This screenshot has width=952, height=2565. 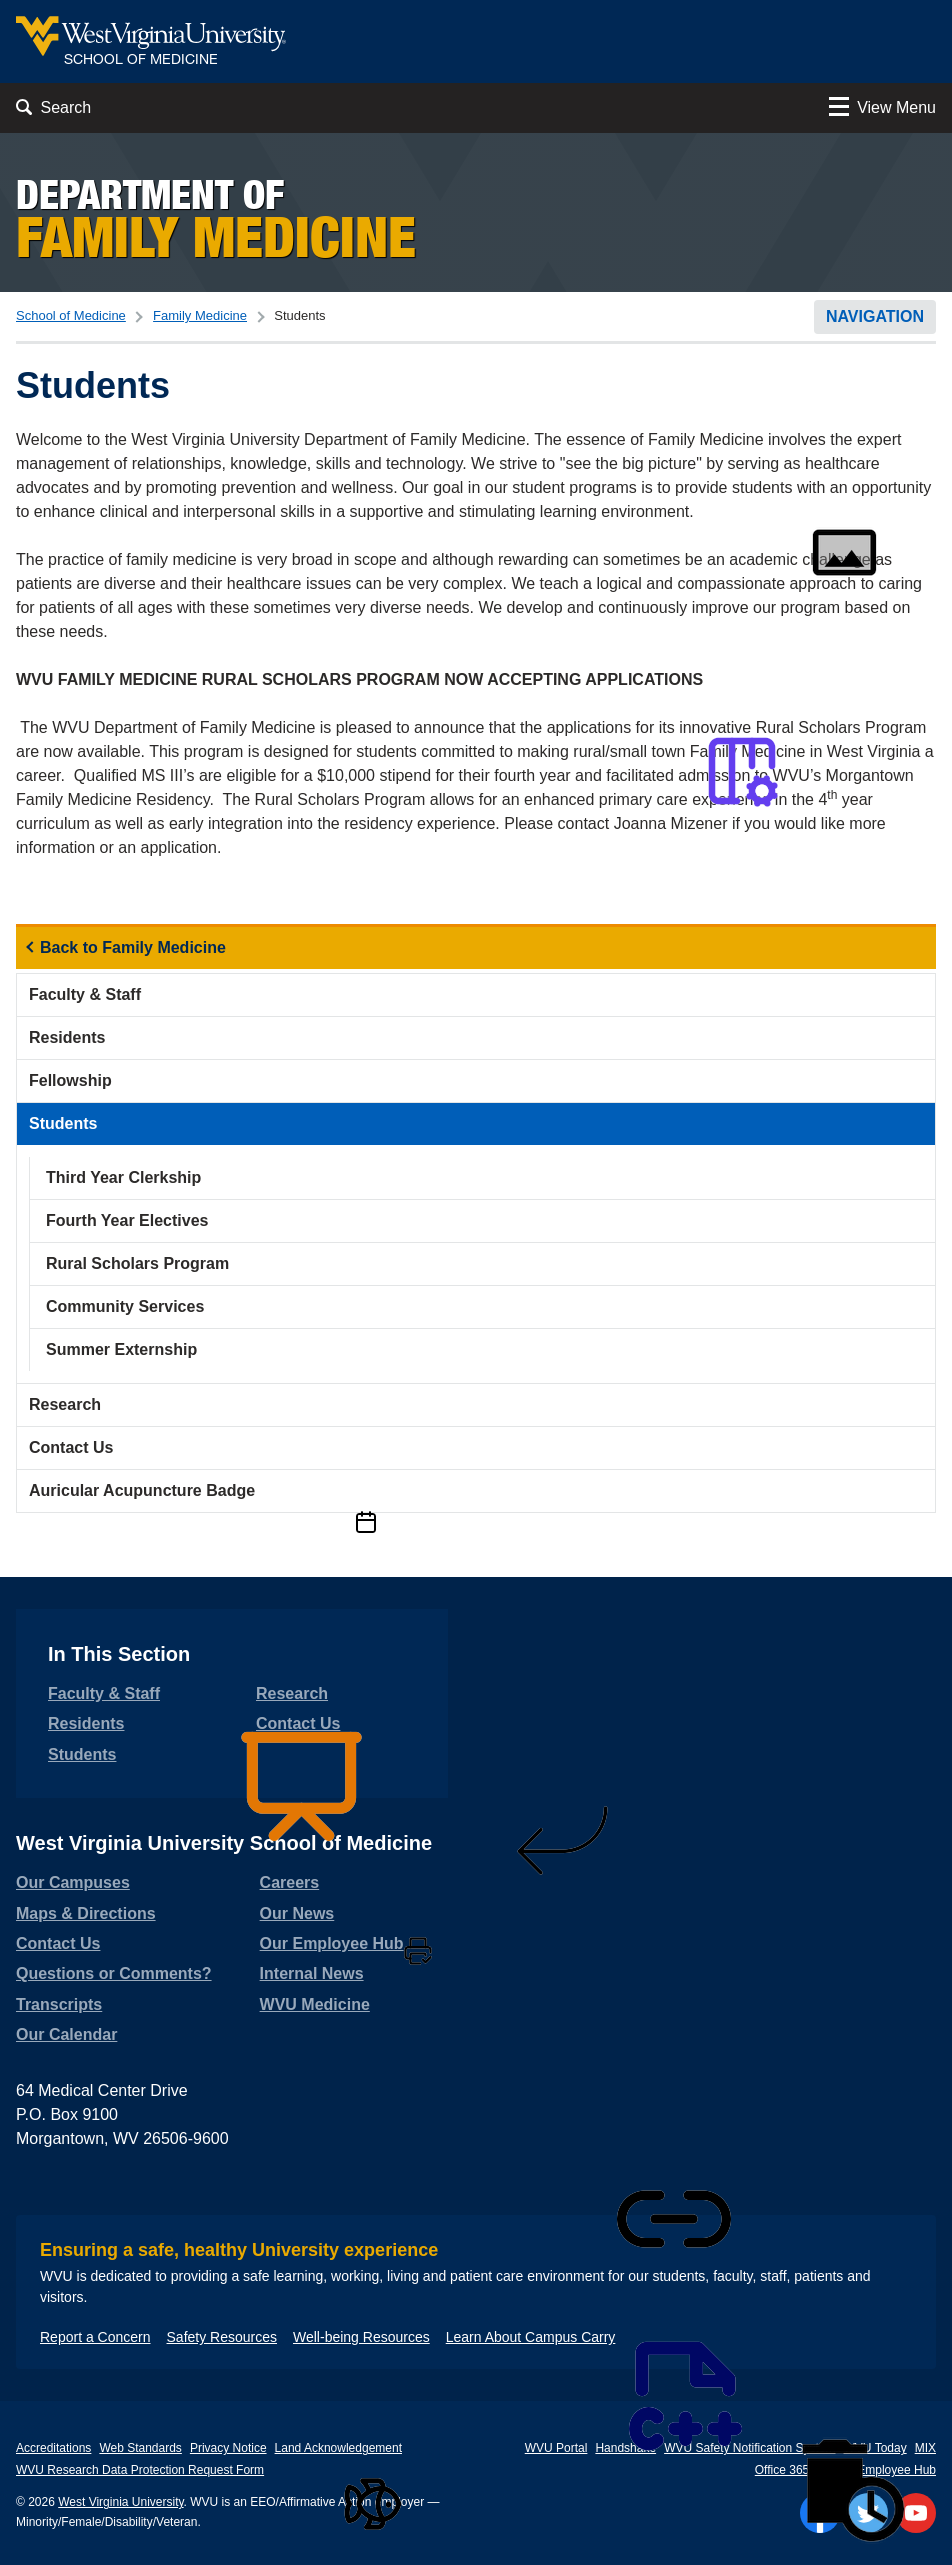 I want to click on print job completed successfully, so click(x=418, y=1951).